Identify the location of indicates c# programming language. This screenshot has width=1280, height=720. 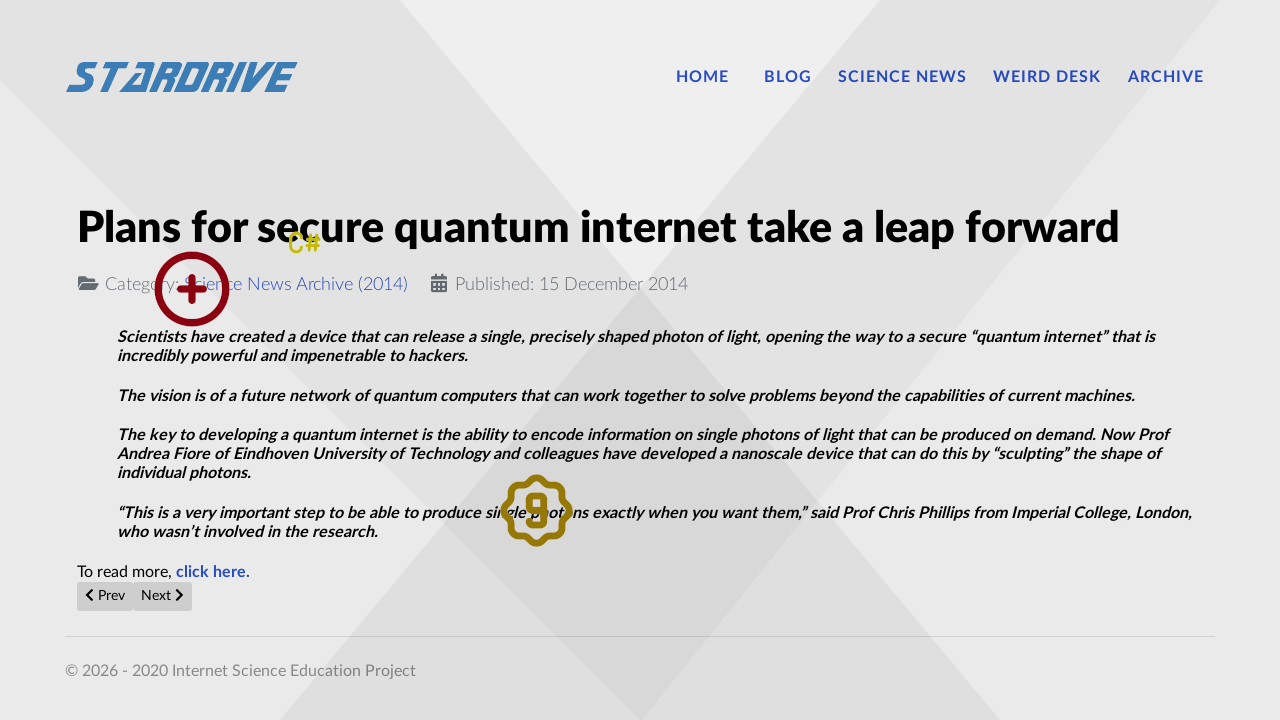
(304, 242).